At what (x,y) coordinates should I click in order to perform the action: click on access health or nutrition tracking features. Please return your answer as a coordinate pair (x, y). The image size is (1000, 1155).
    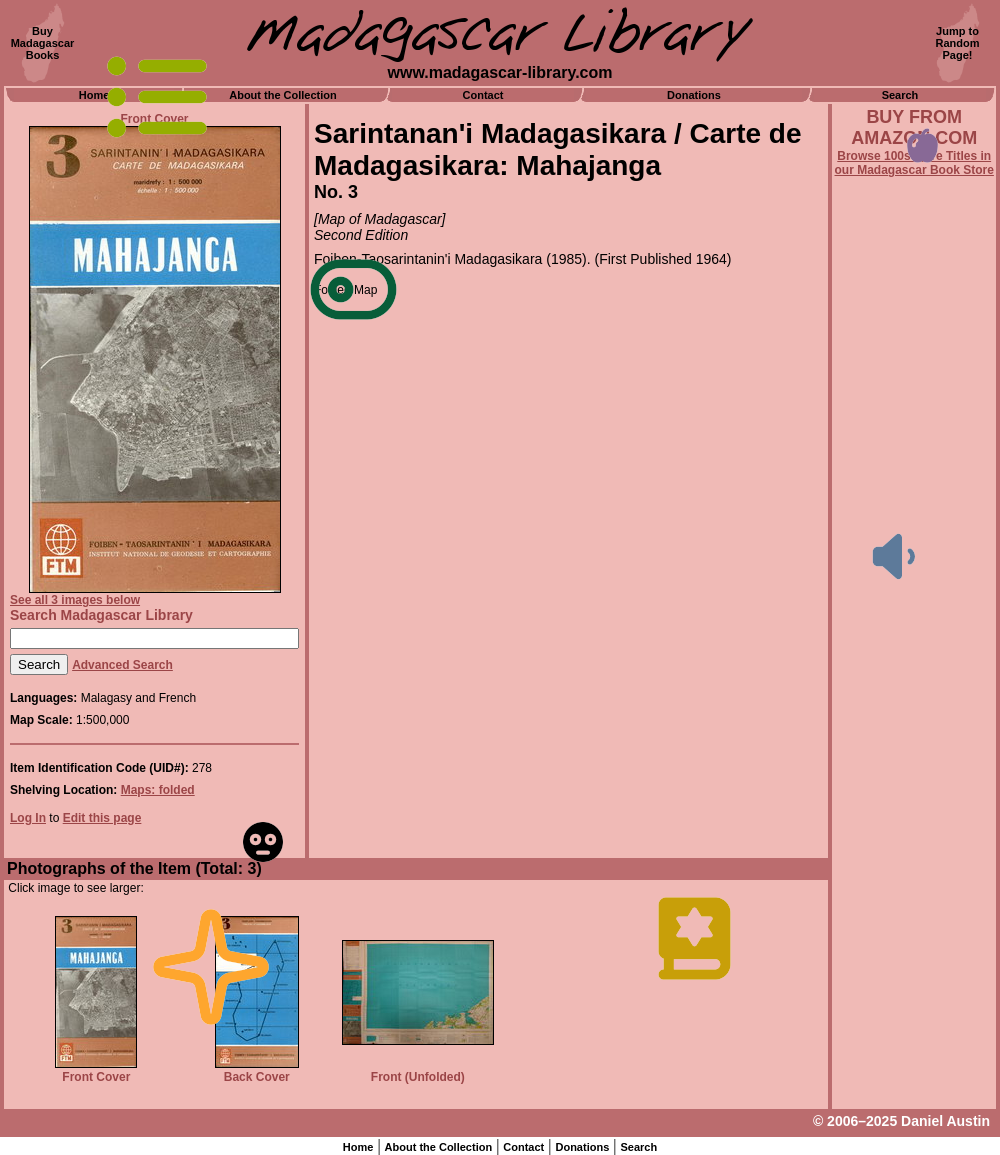
    Looking at the image, I should click on (922, 145).